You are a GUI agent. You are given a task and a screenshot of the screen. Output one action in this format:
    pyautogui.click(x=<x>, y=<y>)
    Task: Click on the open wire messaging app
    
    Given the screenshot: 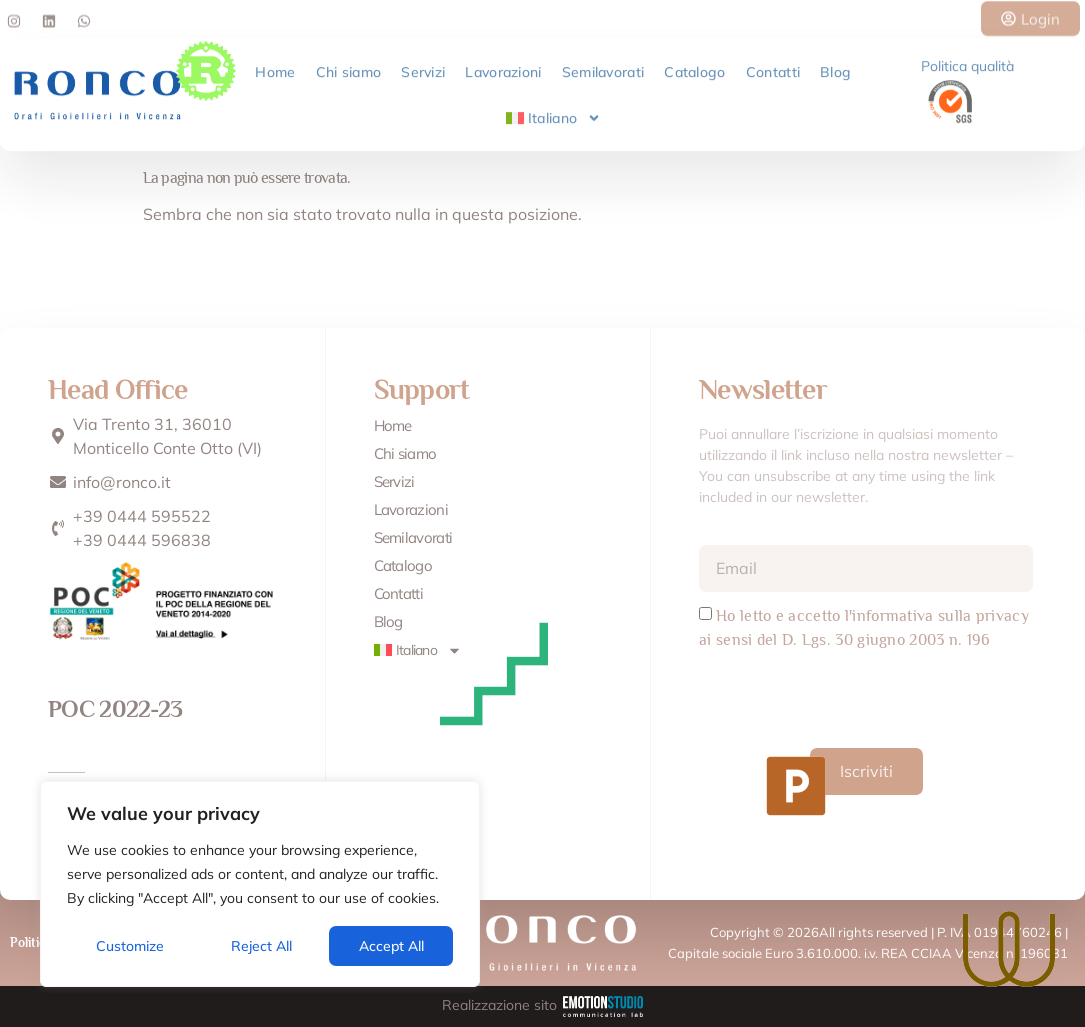 What is the action you would take?
    pyautogui.click(x=1009, y=949)
    